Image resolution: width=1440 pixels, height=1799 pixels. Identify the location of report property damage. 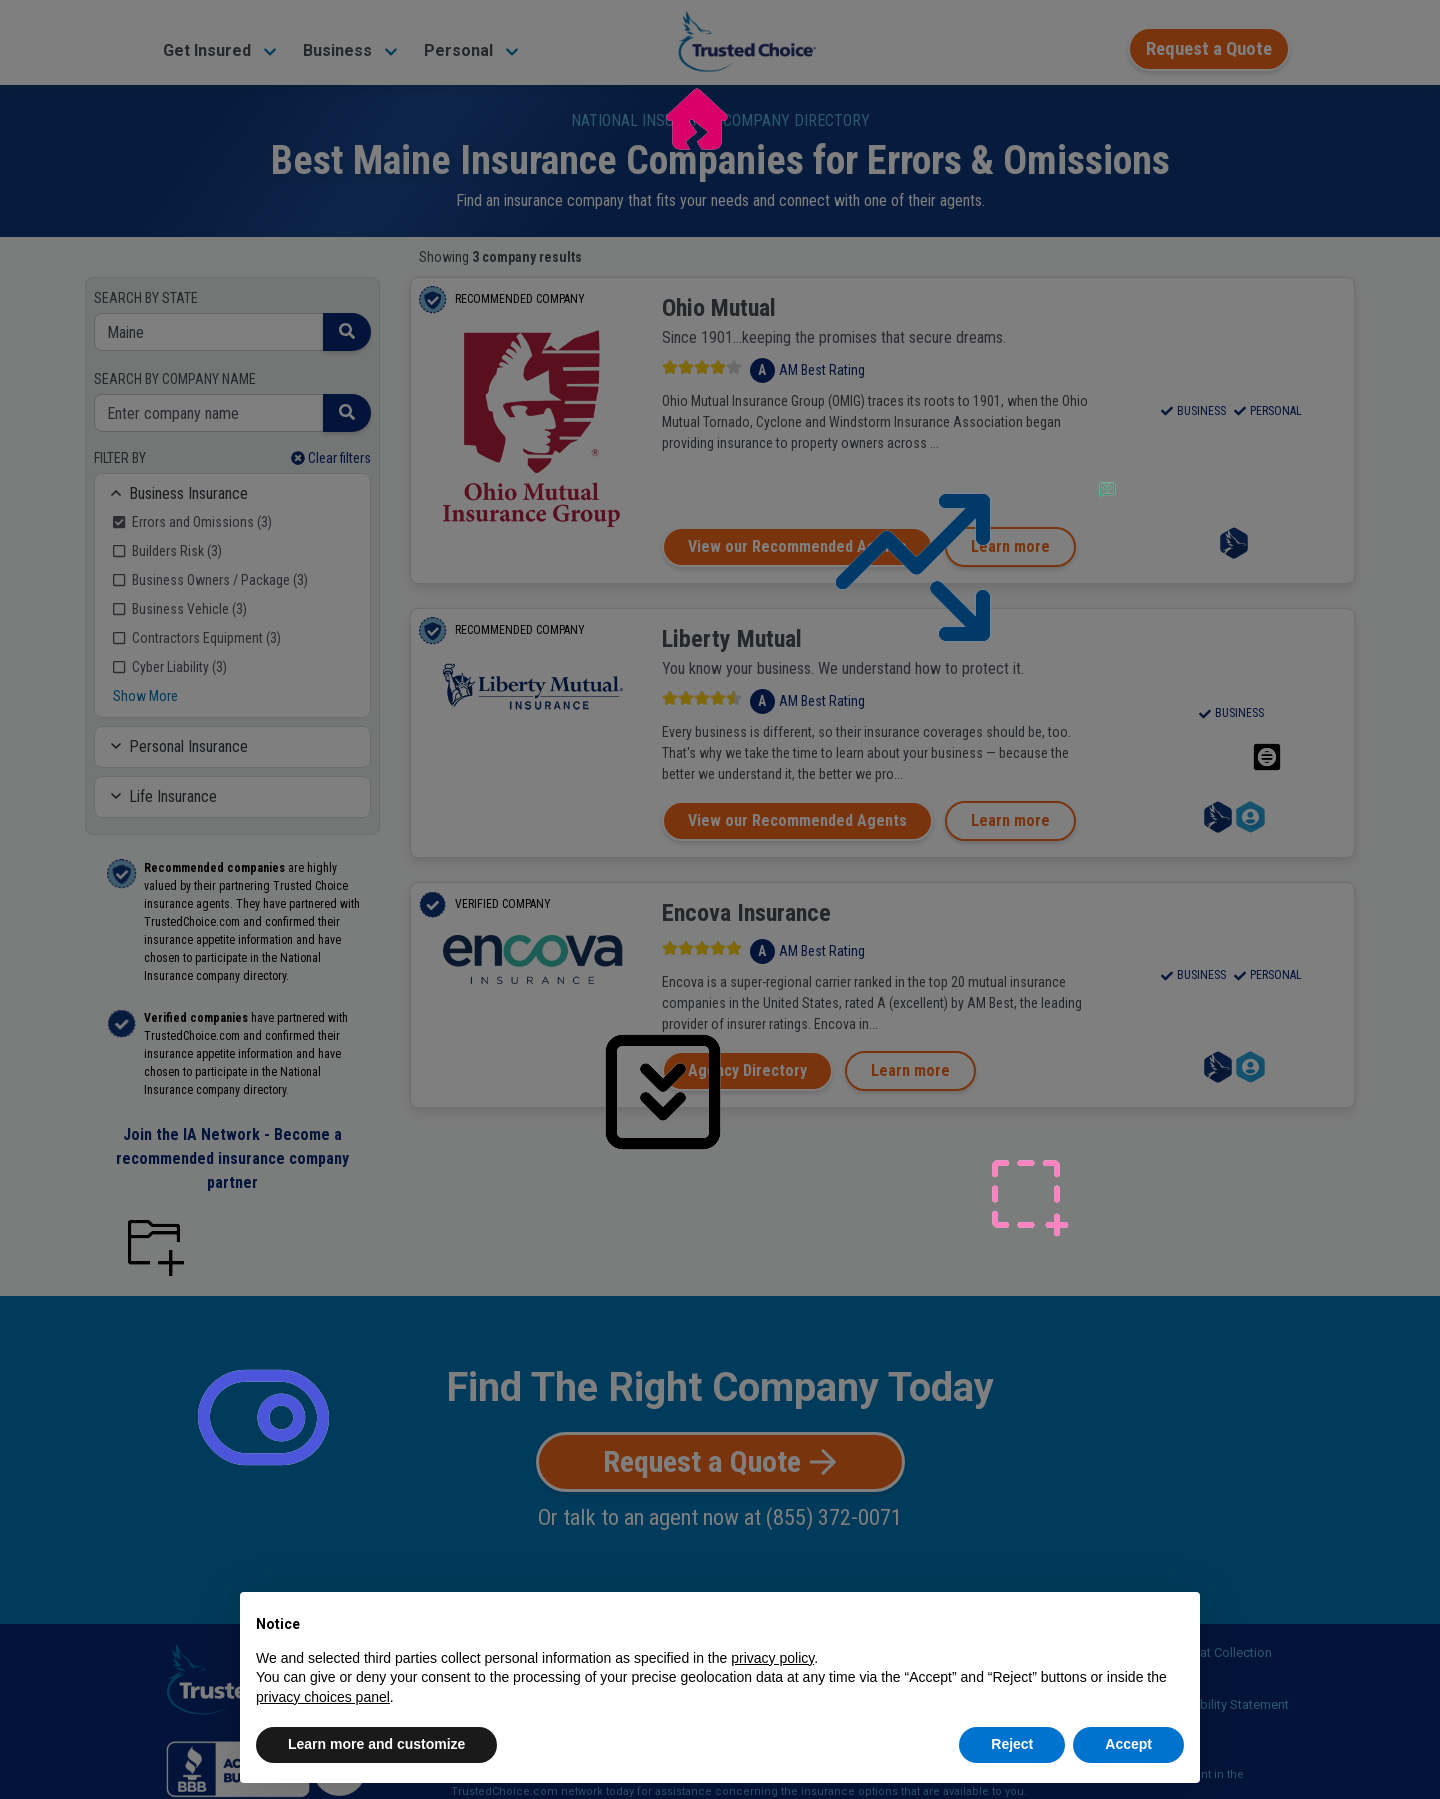
(697, 119).